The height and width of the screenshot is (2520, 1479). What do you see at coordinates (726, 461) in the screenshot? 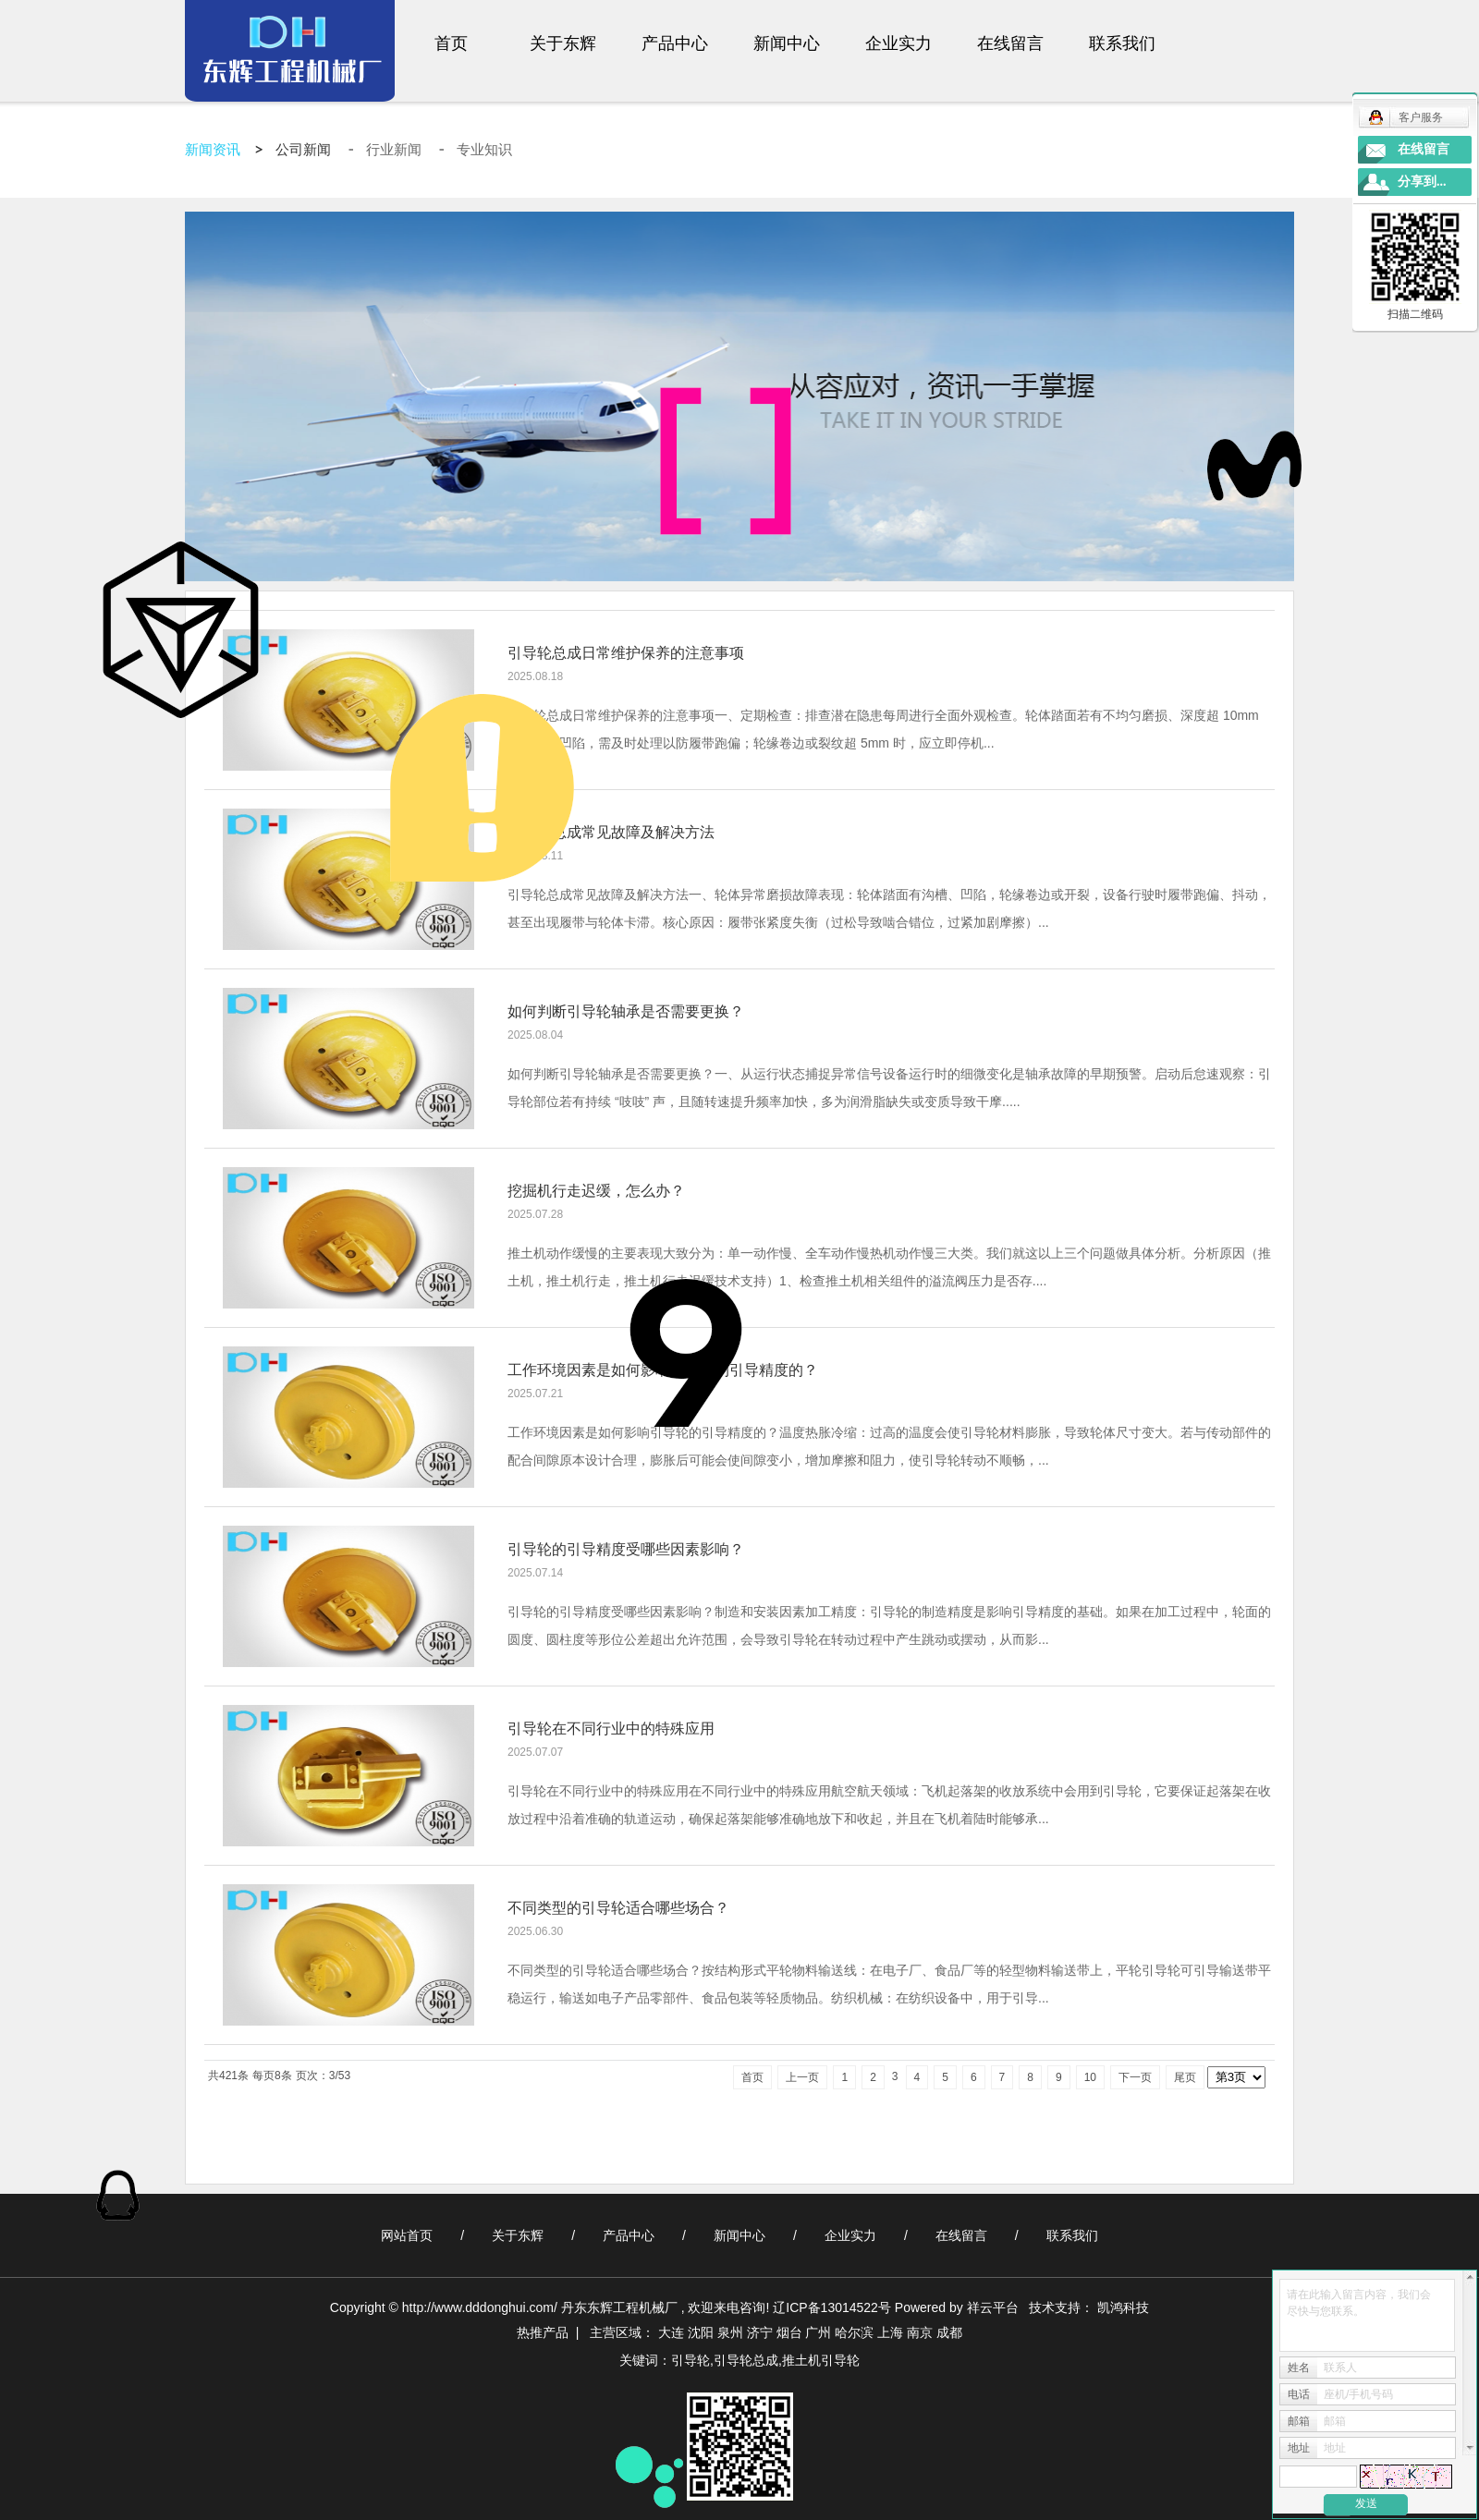
I see `access code editor or development tools` at bounding box center [726, 461].